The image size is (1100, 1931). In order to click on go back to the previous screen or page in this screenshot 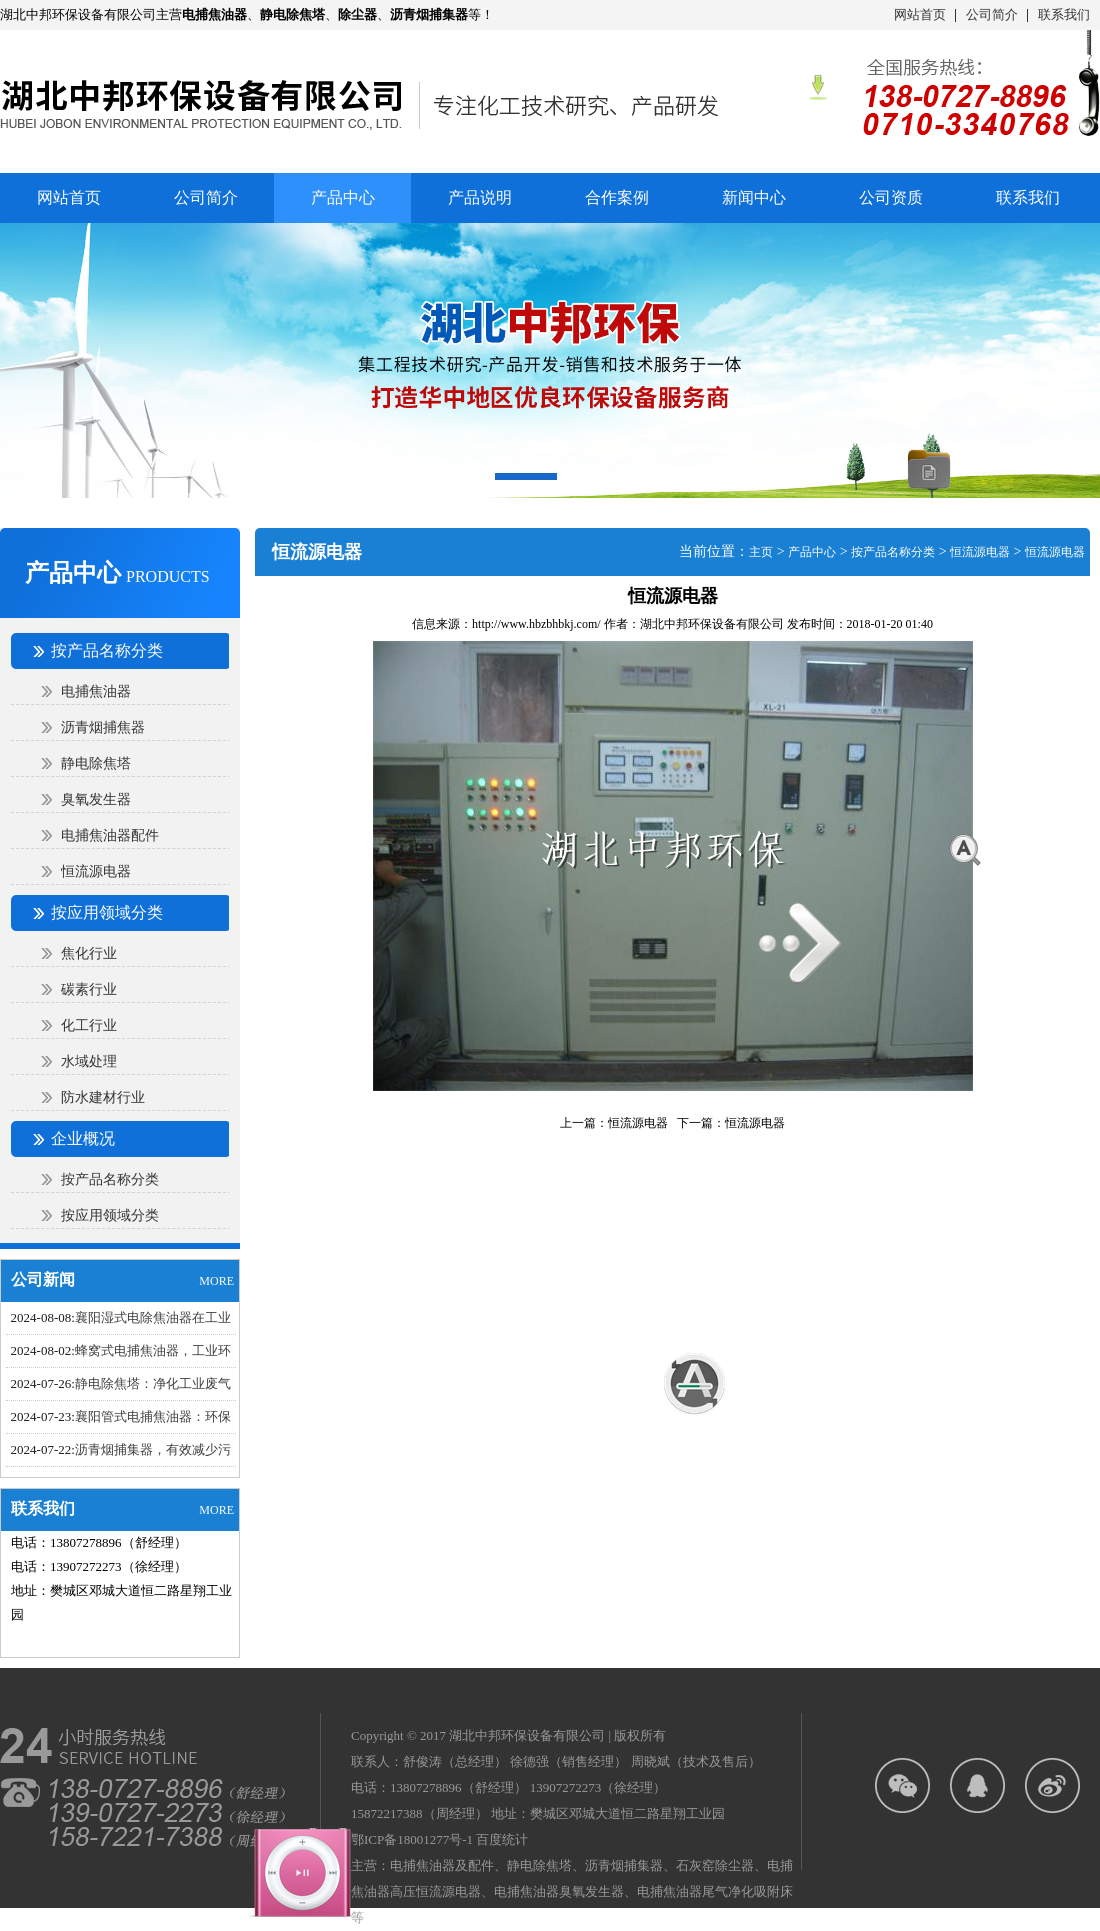, I will do `click(799, 943)`.